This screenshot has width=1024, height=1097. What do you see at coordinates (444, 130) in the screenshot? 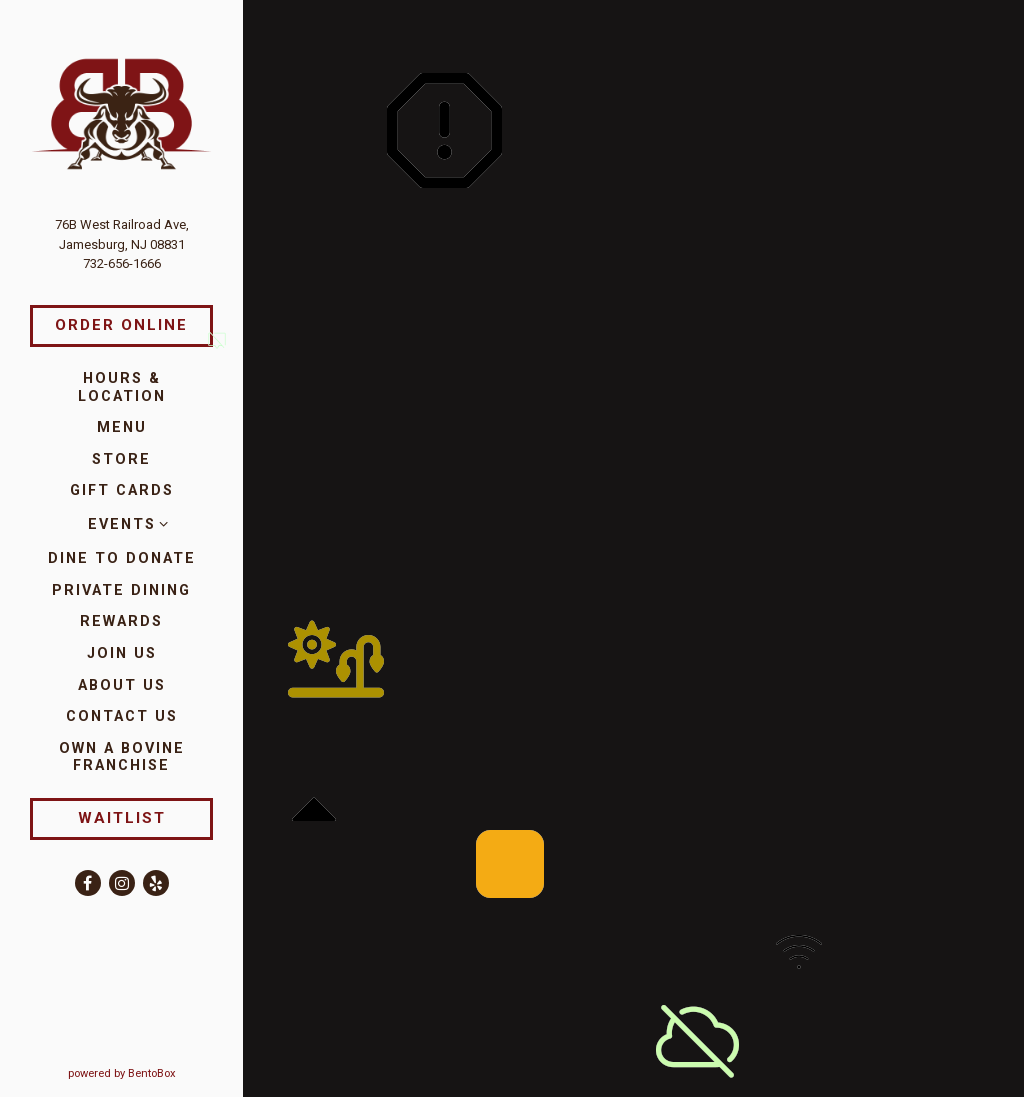
I see `stop or halt current action` at bounding box center [444, 130].